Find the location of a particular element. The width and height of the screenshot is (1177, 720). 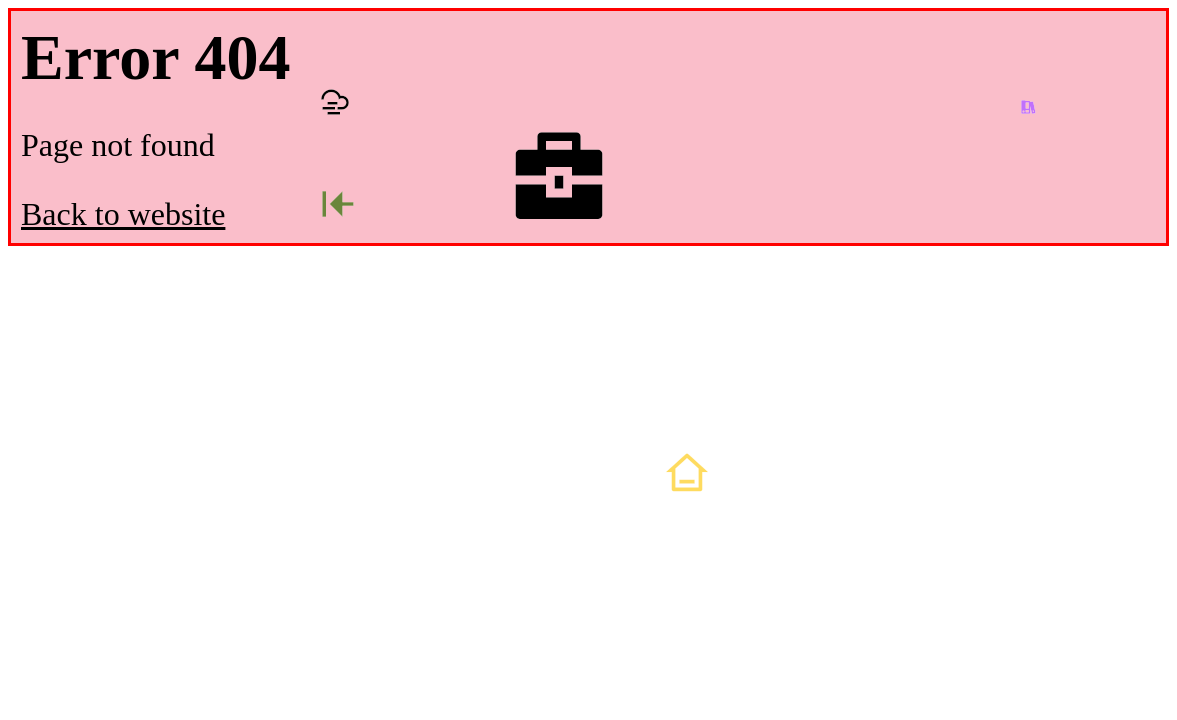

view current wind conditions is located at coordinates (335, 102).